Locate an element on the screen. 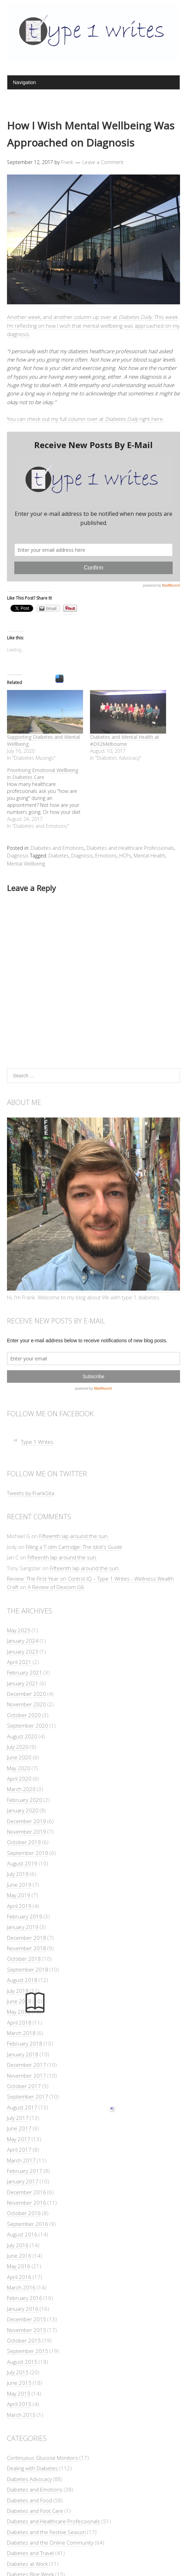 The image size is (187, 2576). switch between virtual desktops or workspaces is located at coordinates (59, 678).